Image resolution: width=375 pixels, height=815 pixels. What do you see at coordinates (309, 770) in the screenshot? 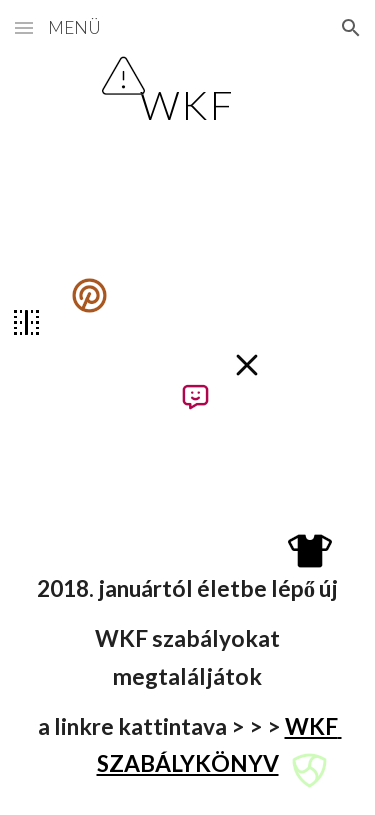
I see `NEM cryptocurrency logo` at bounding box center [309, 770].